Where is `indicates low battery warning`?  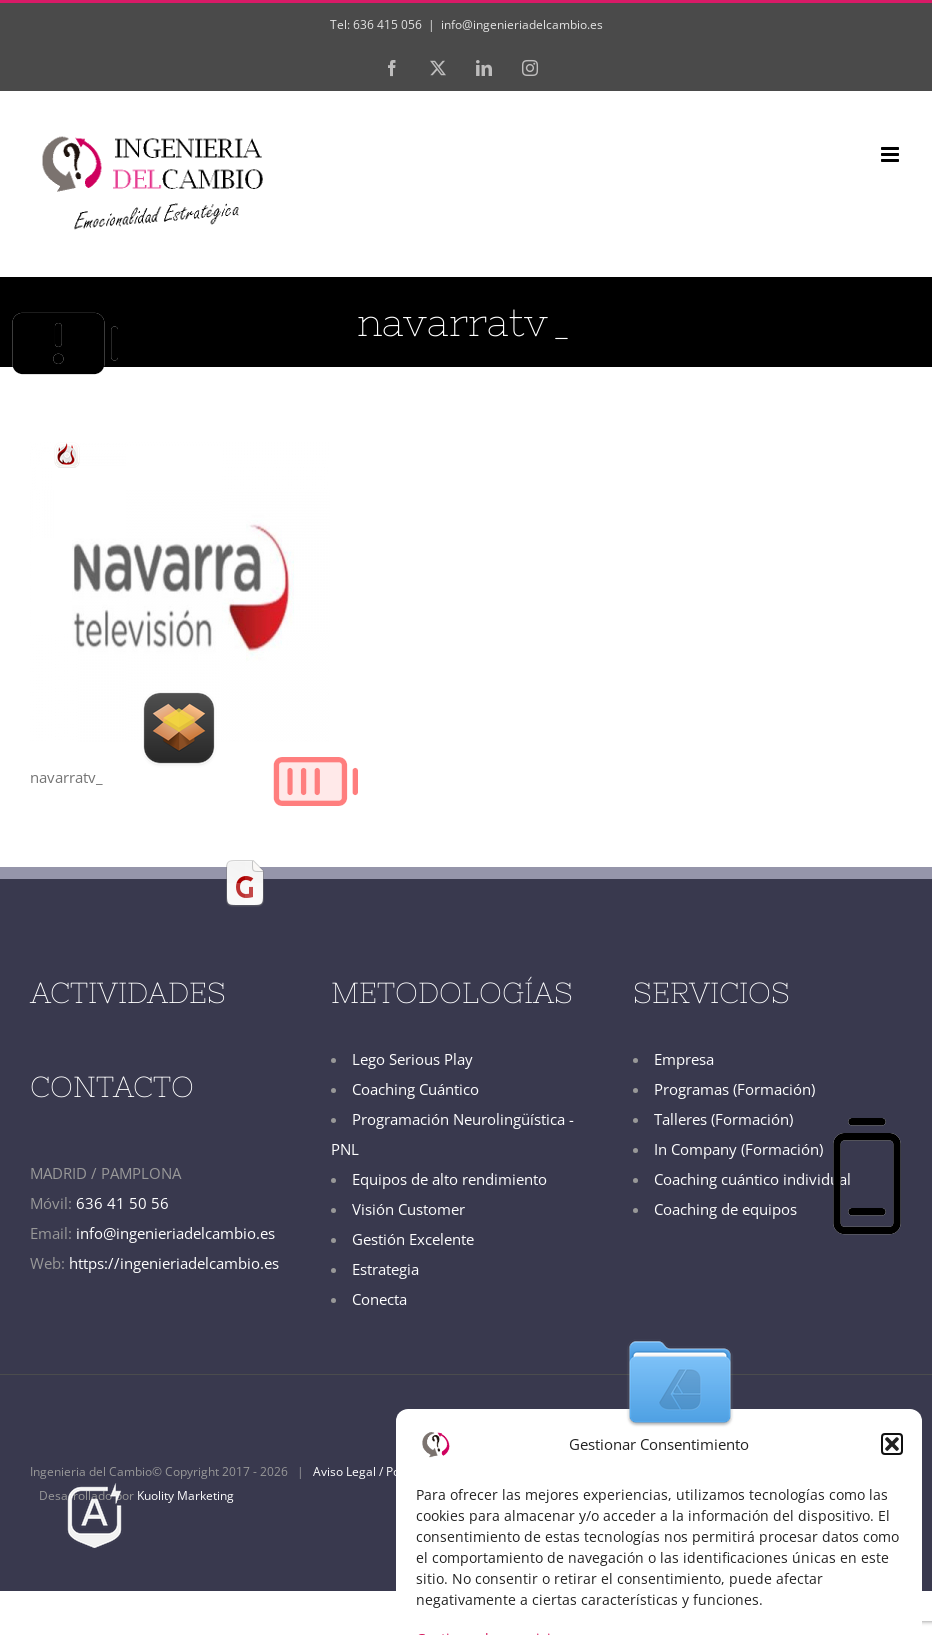
indicates low battery warning is located at coordinates (63, 343).